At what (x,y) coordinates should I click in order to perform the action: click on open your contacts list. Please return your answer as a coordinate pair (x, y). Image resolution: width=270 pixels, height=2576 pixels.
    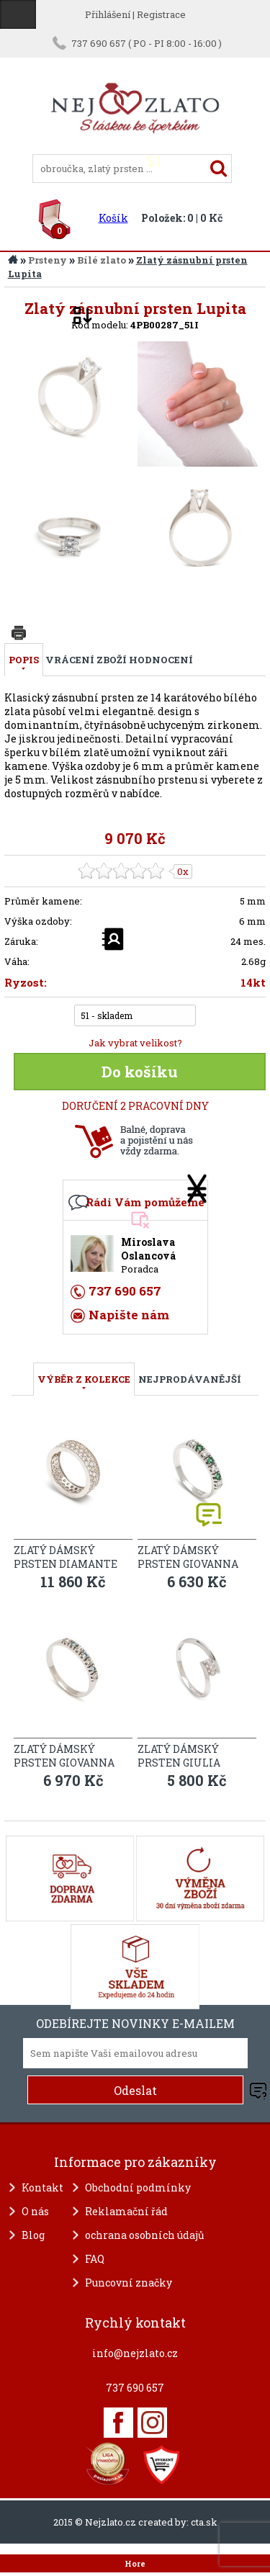
    Looking at the image, I should click on (113, 939).